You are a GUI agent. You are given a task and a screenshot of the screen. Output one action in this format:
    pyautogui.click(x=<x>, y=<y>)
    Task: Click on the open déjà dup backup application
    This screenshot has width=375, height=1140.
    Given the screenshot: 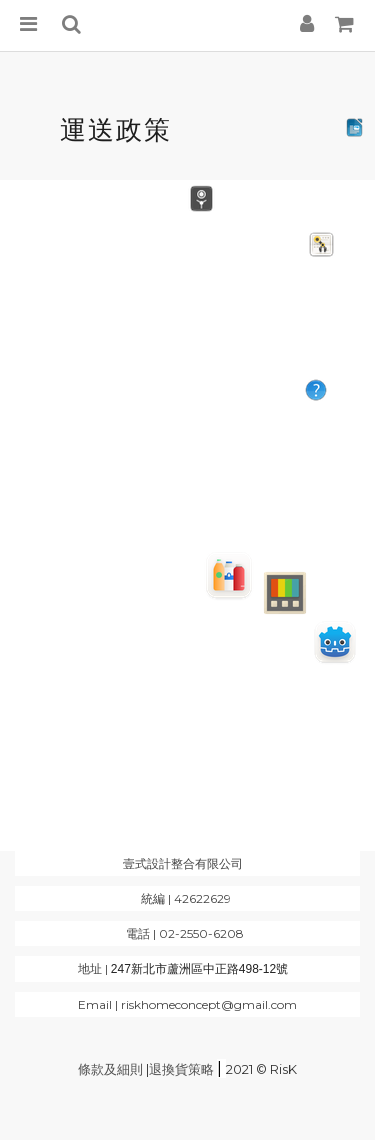 What is the action you would take?
    pyautogui.click(x=201, y=198)
    